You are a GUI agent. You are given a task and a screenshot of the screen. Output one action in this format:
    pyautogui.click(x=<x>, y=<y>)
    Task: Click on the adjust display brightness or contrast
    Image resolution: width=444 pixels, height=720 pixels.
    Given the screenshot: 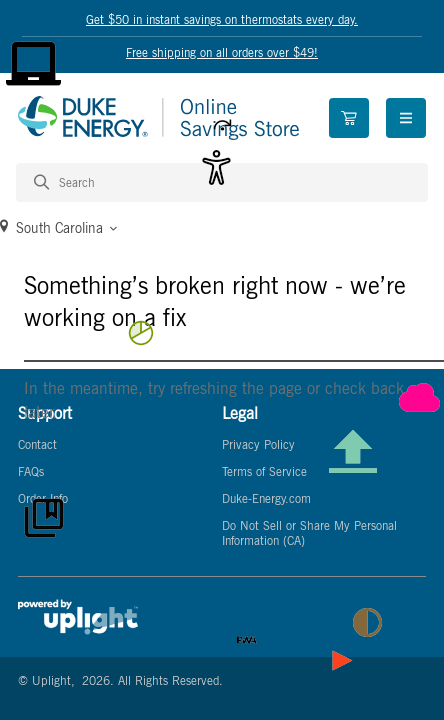 What is the action you would take?
    pyautogui.click(x=367, y=622)
    